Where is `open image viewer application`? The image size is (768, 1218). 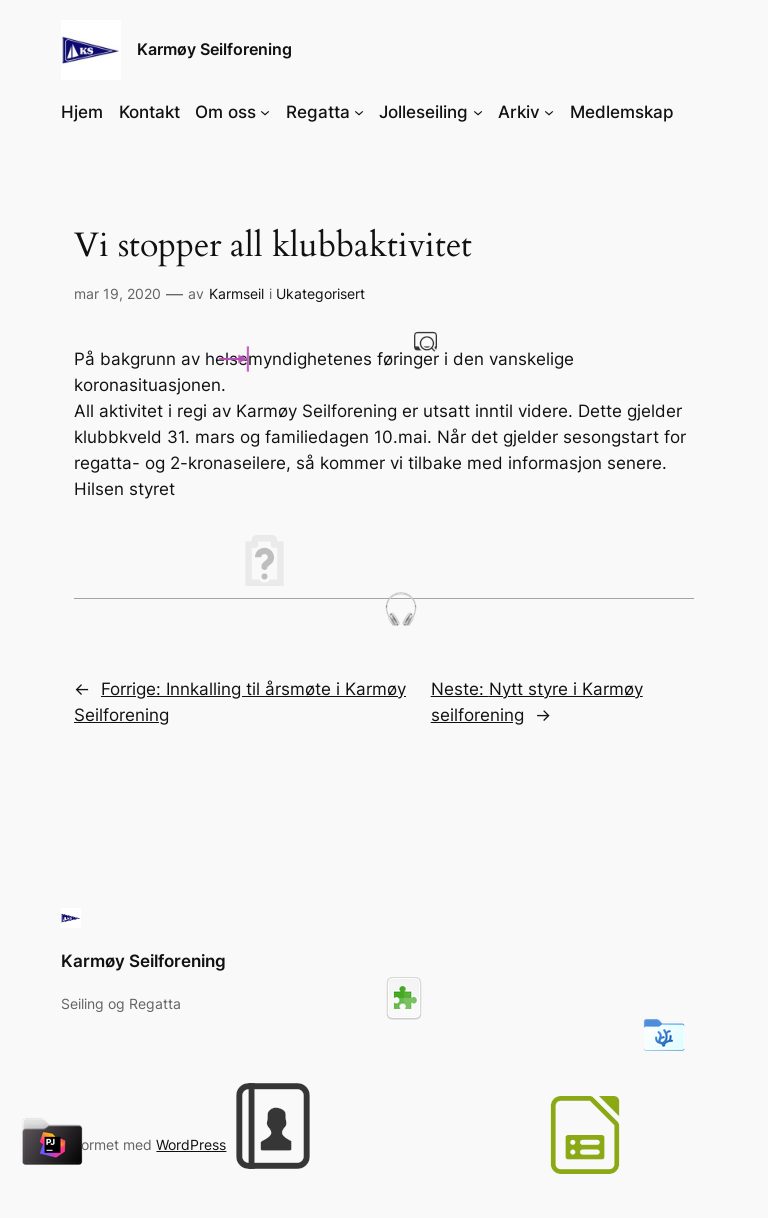
open image viewer application is located at coordinates (425, 340).